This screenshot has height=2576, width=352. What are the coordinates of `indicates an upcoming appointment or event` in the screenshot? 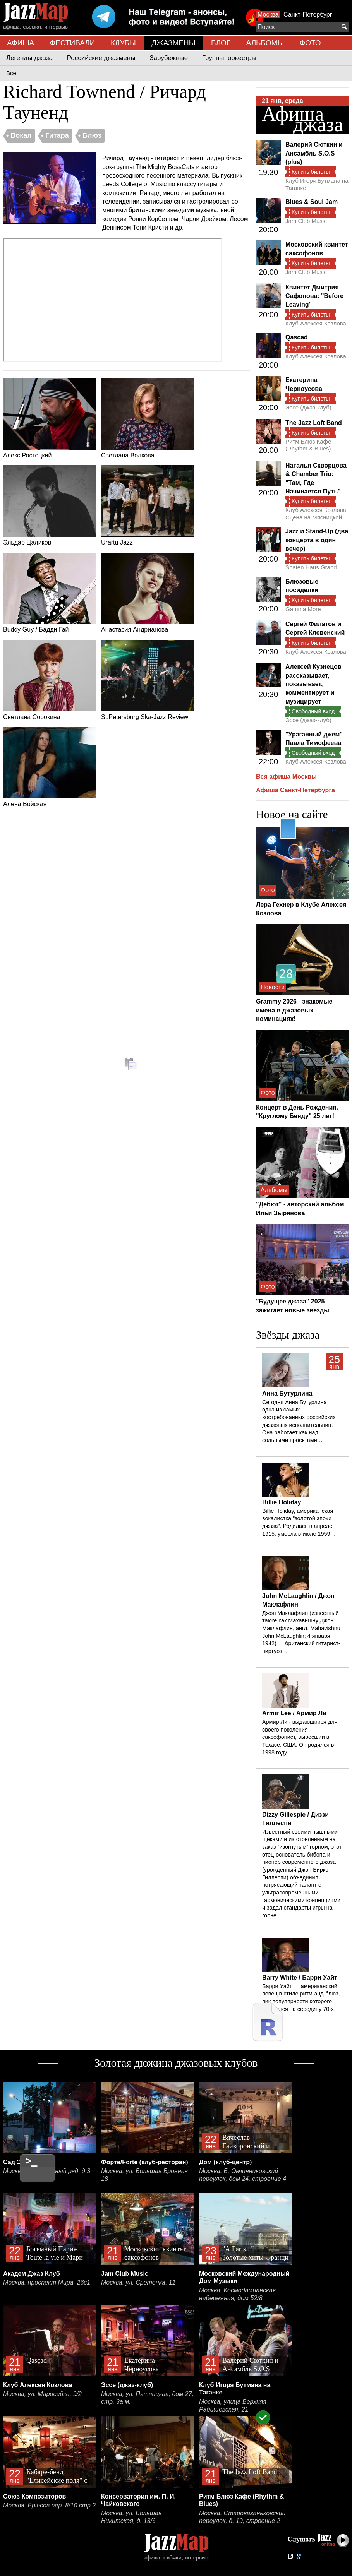 It's located at (286, 974).